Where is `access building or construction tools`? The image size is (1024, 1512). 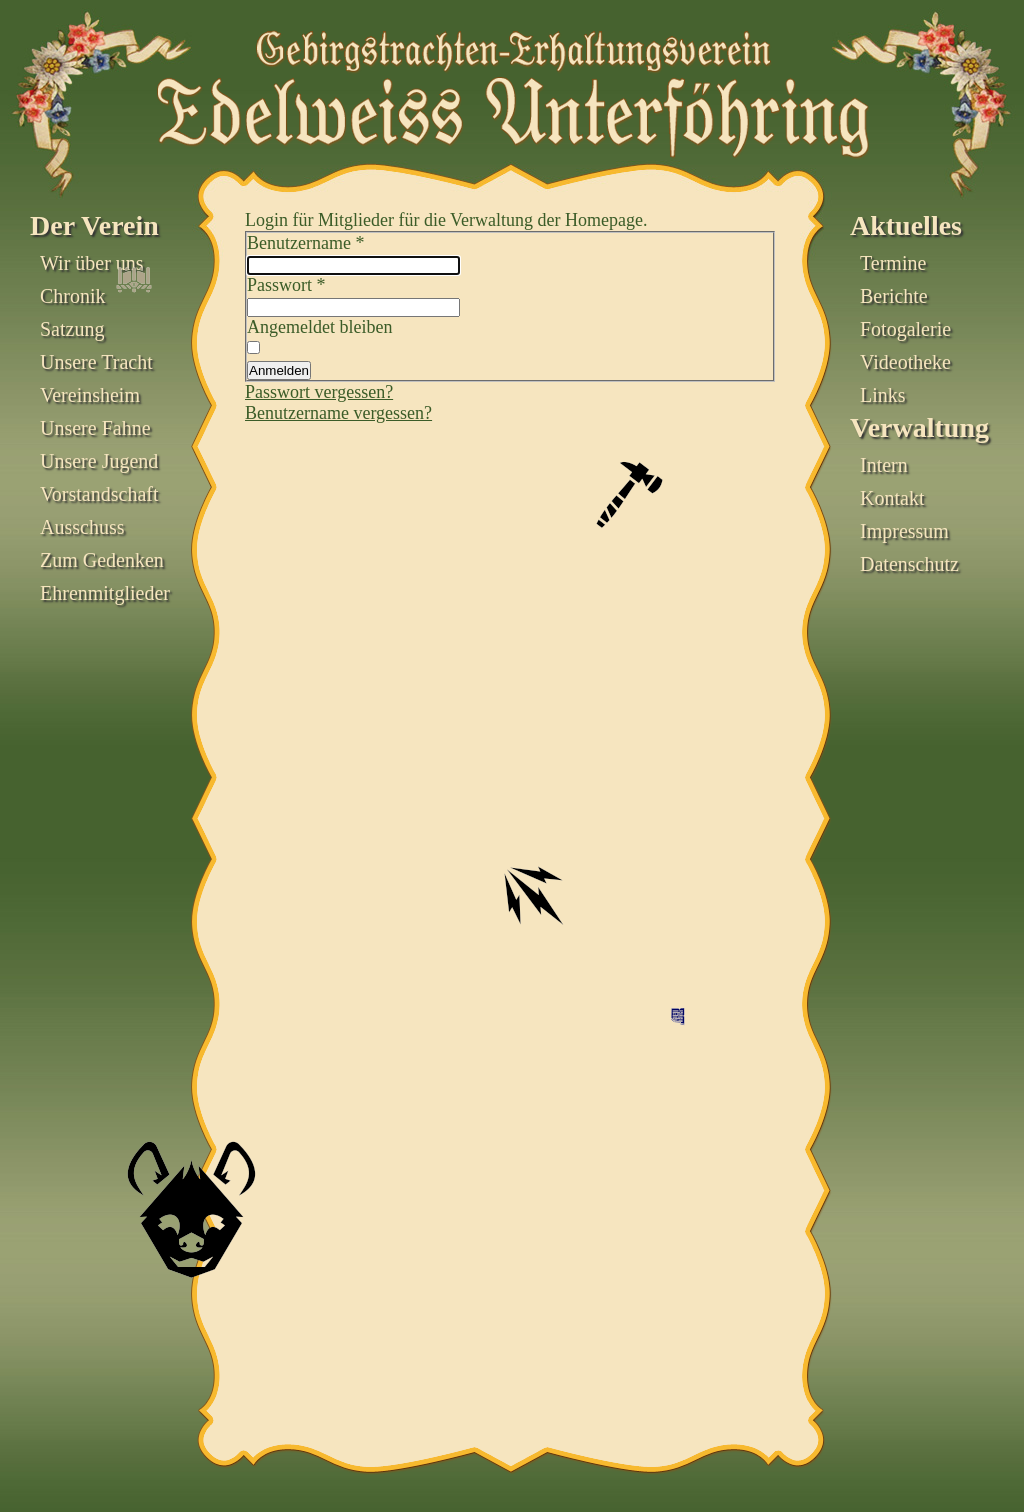
access building or construction tools is located at coordinates (629, 494).